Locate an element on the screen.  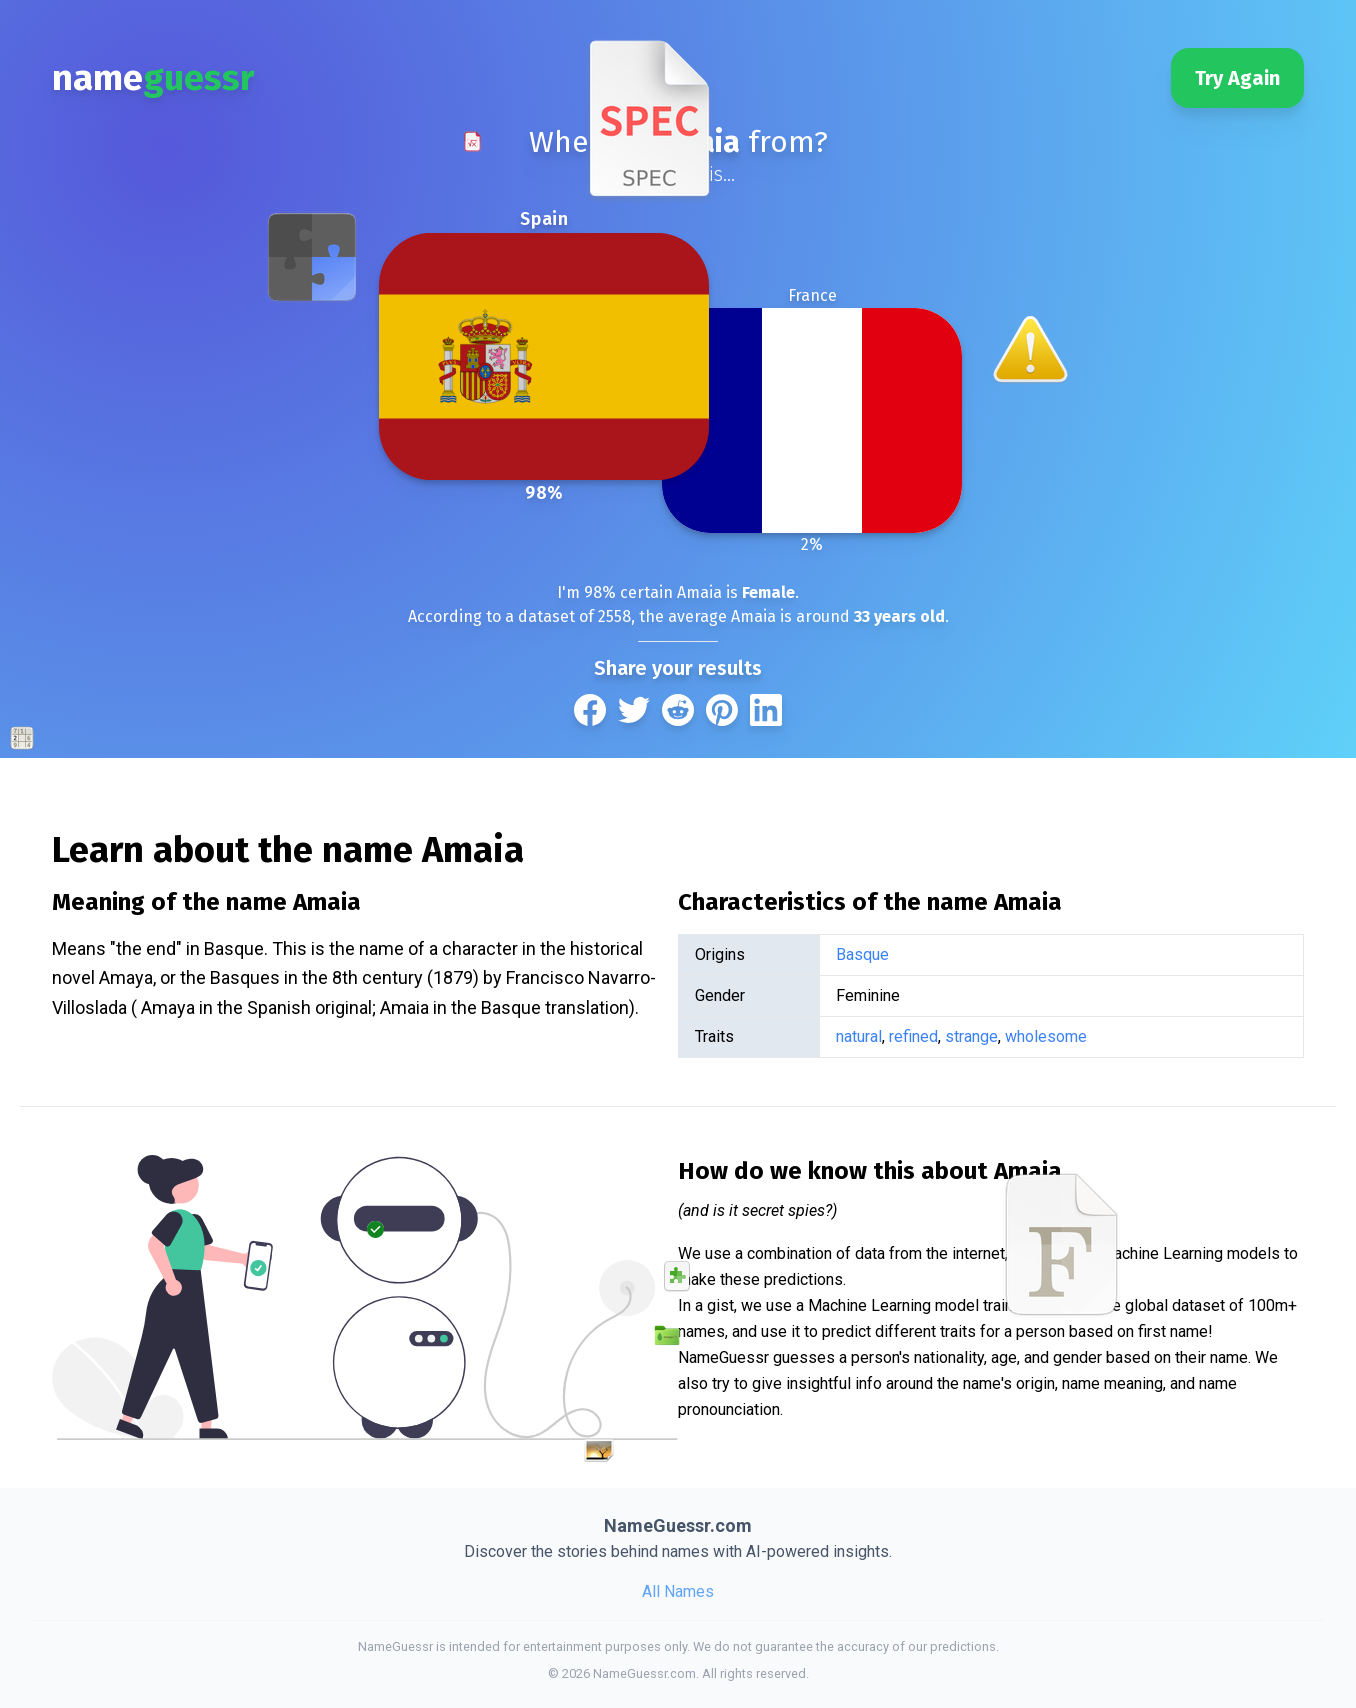
indicates an image file type is located at coordinates (599, 1451).